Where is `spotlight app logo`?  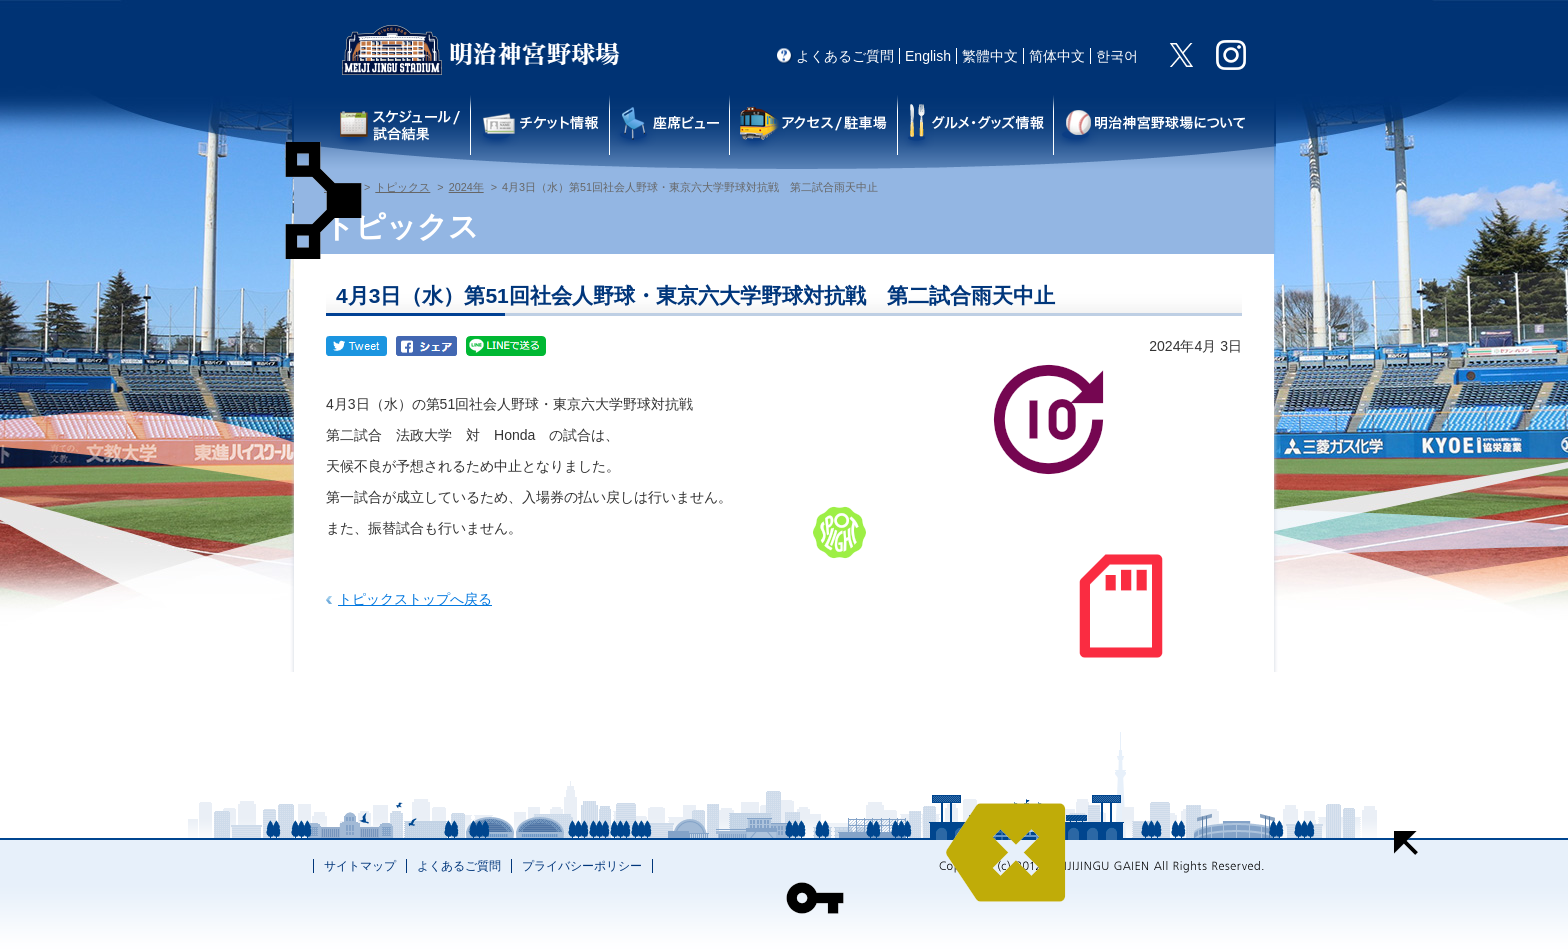 spotlight app logo is located at coordinates (839, 532).